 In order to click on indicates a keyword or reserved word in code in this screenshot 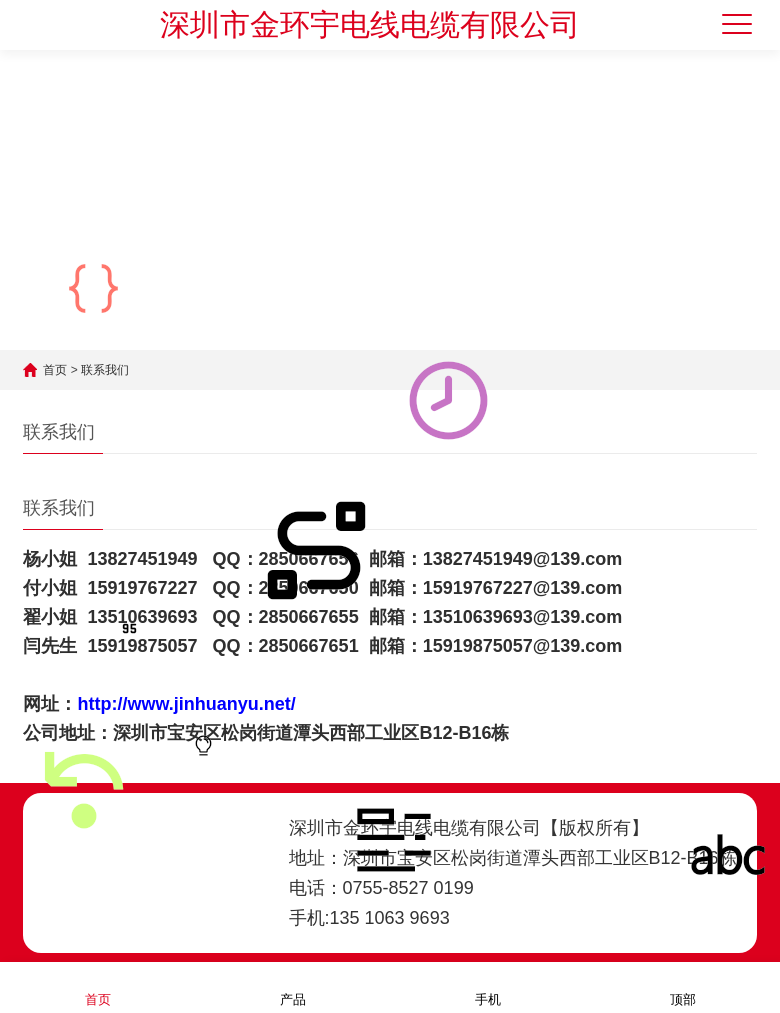, I will do `click(394, 840)`.